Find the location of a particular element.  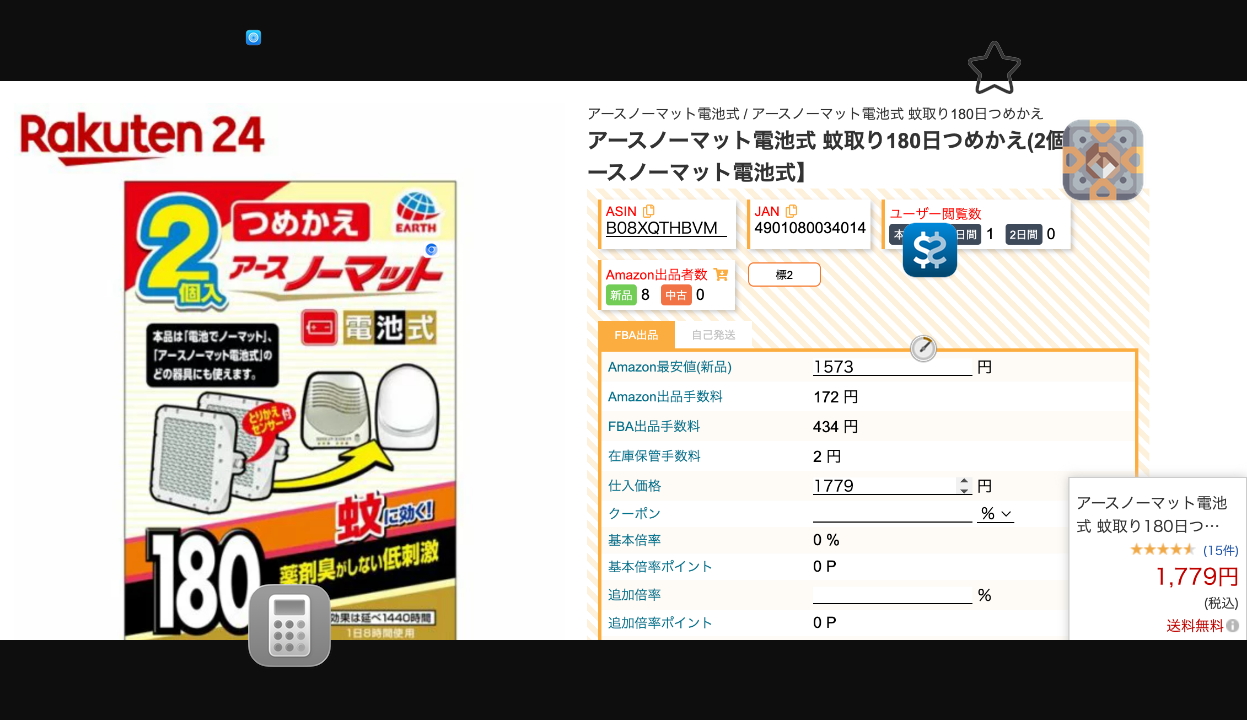

open fava, a web interface for beancount accounting is located at coordinates (930, 250).